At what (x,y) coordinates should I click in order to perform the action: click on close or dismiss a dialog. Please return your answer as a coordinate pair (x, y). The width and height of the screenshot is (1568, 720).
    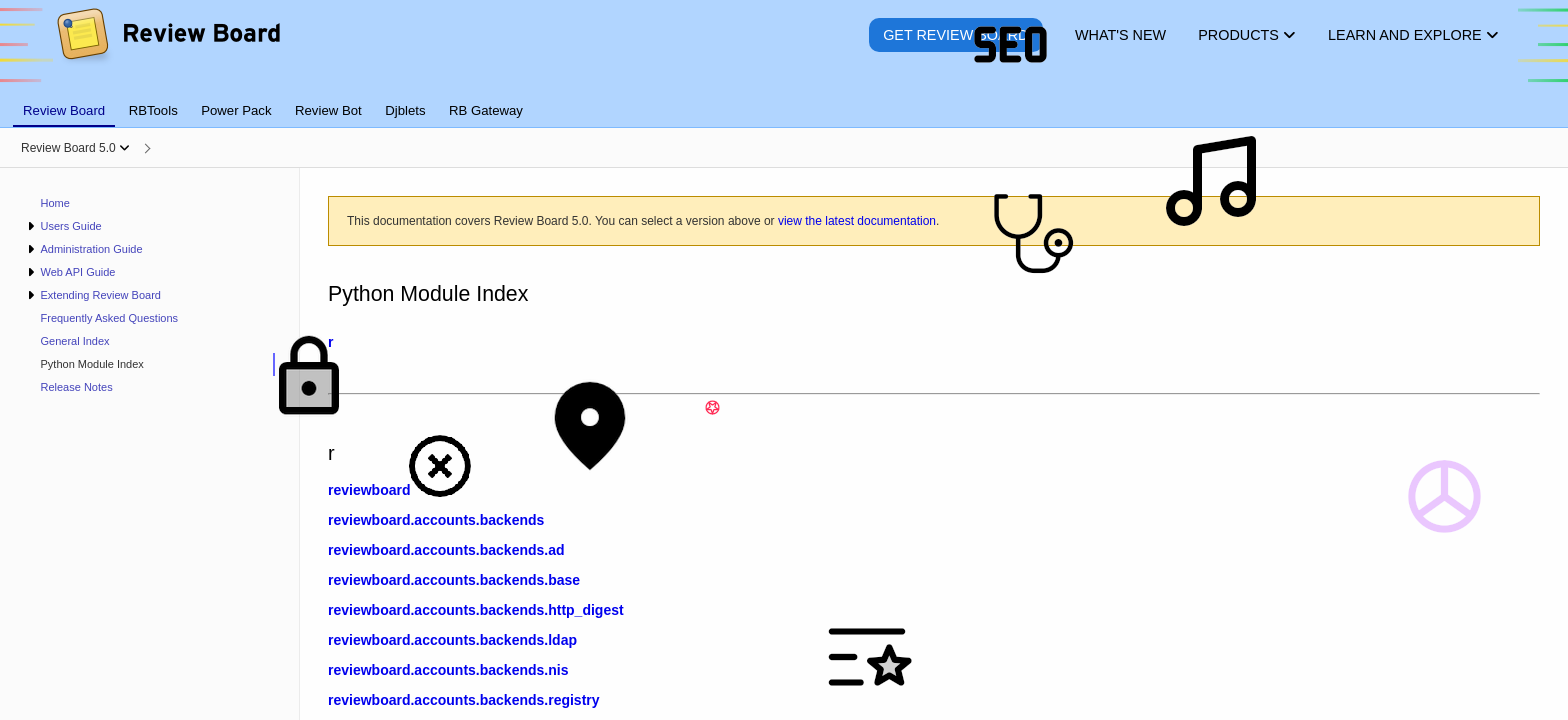
    Looking at the image, I should click on (440, 466).